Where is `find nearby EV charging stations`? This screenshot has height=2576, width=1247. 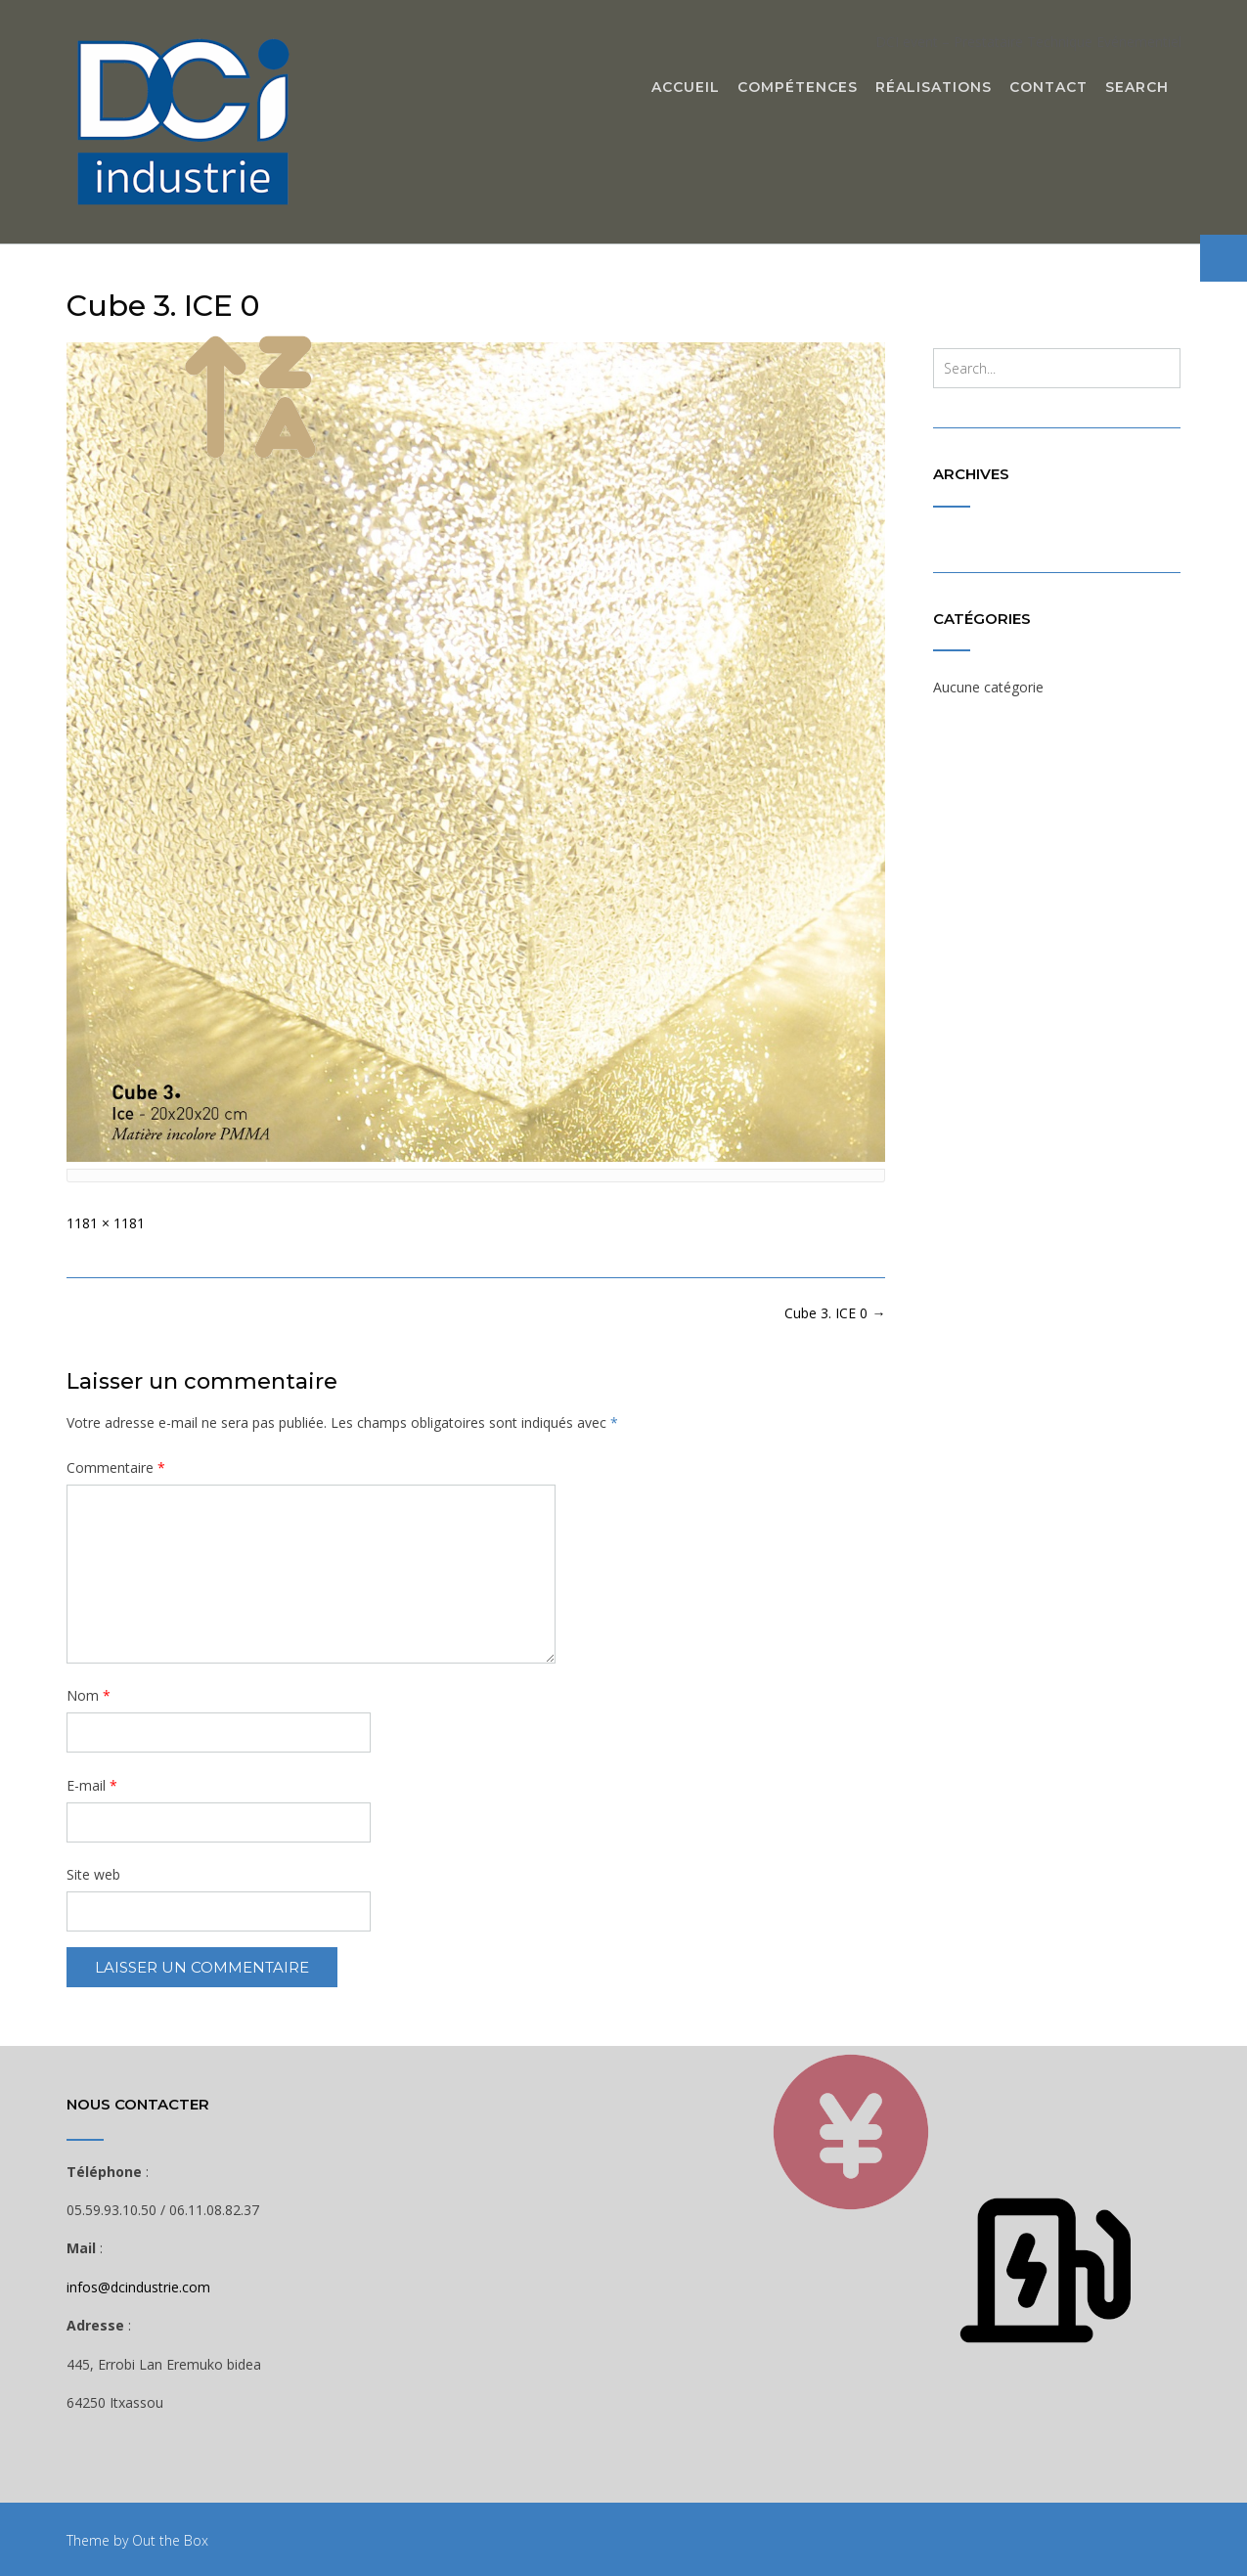
find nearby EV charging stations is located at coordinates (1038, 2270).